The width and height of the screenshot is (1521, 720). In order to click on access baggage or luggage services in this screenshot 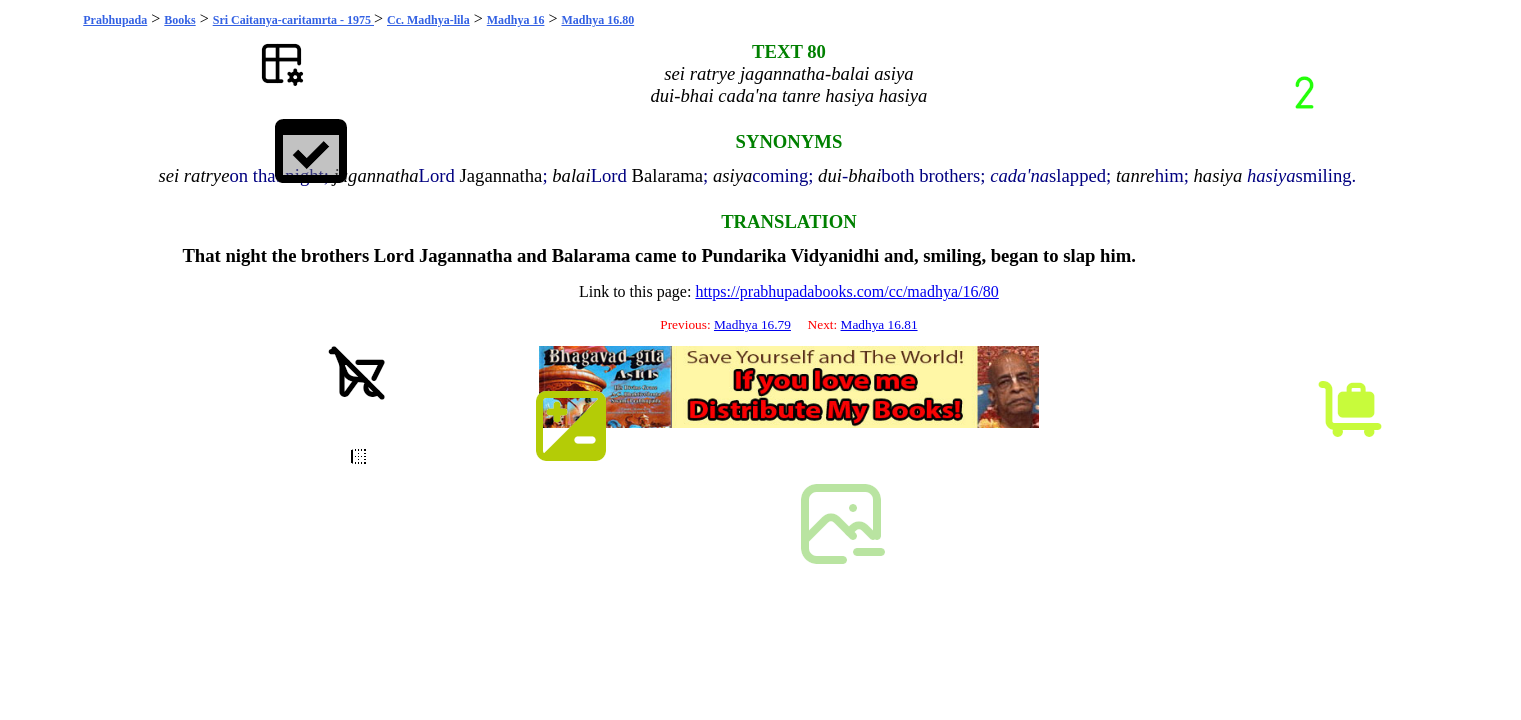, I will do `click(1350, 409)`.